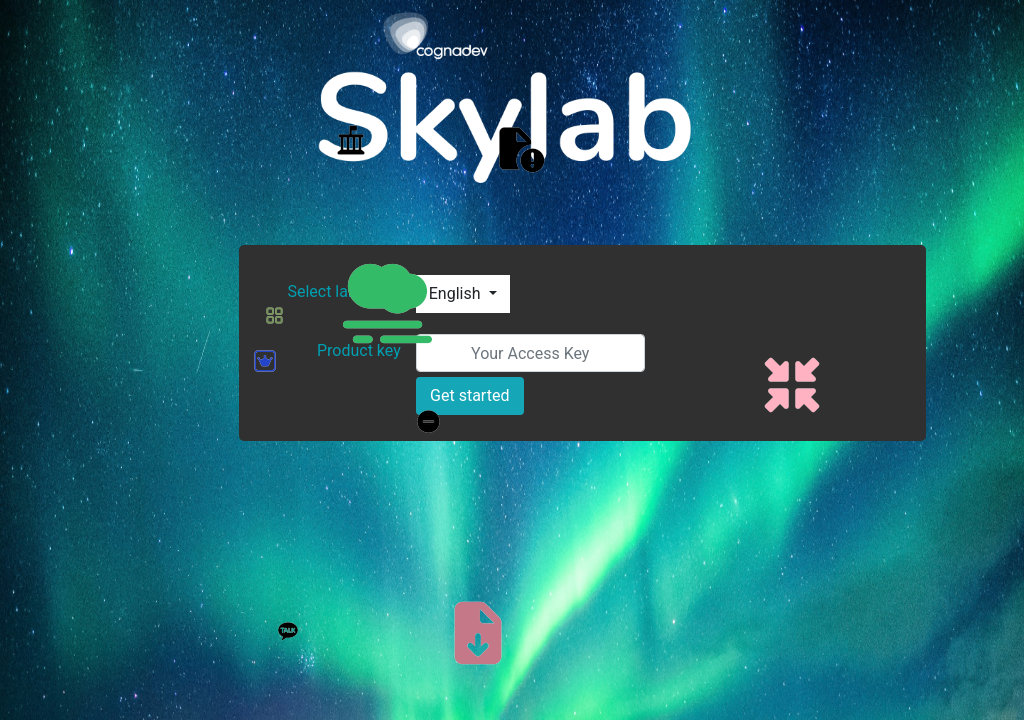 The height and width of the screenshot is (720, 1024). Describe the element at coordinates (274, 315) in the screenshot. I see `switch to grid view` at that location.